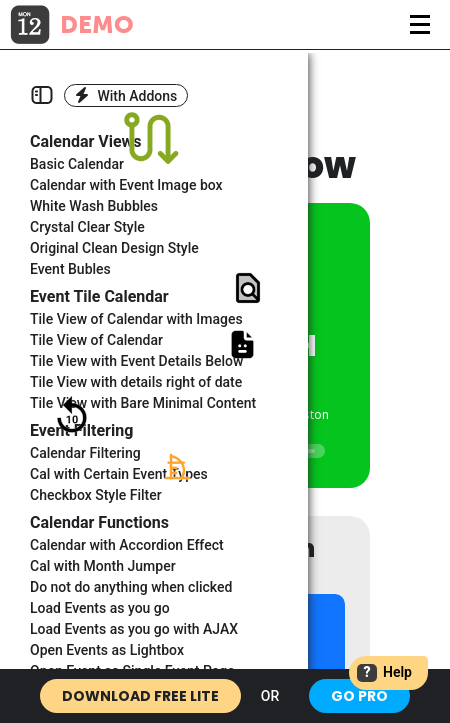 The width and height of the screenshot is (450, 723). What do you see at coordinates (177, 466) in the screenshot?
I see `view landmark or tourist attraction` at bounding box center [177, 466].